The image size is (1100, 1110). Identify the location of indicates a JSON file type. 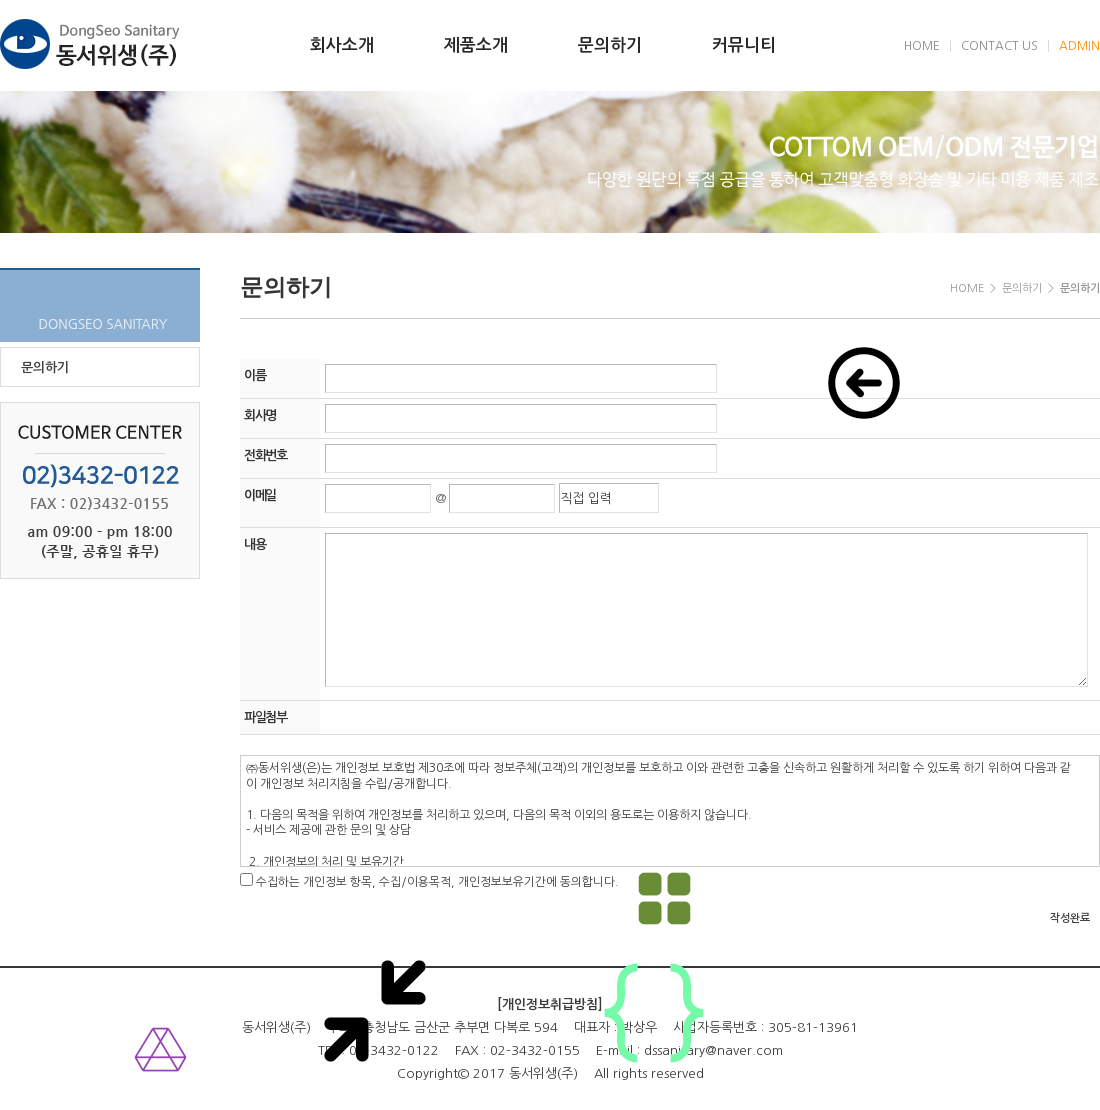
(654, 1013).